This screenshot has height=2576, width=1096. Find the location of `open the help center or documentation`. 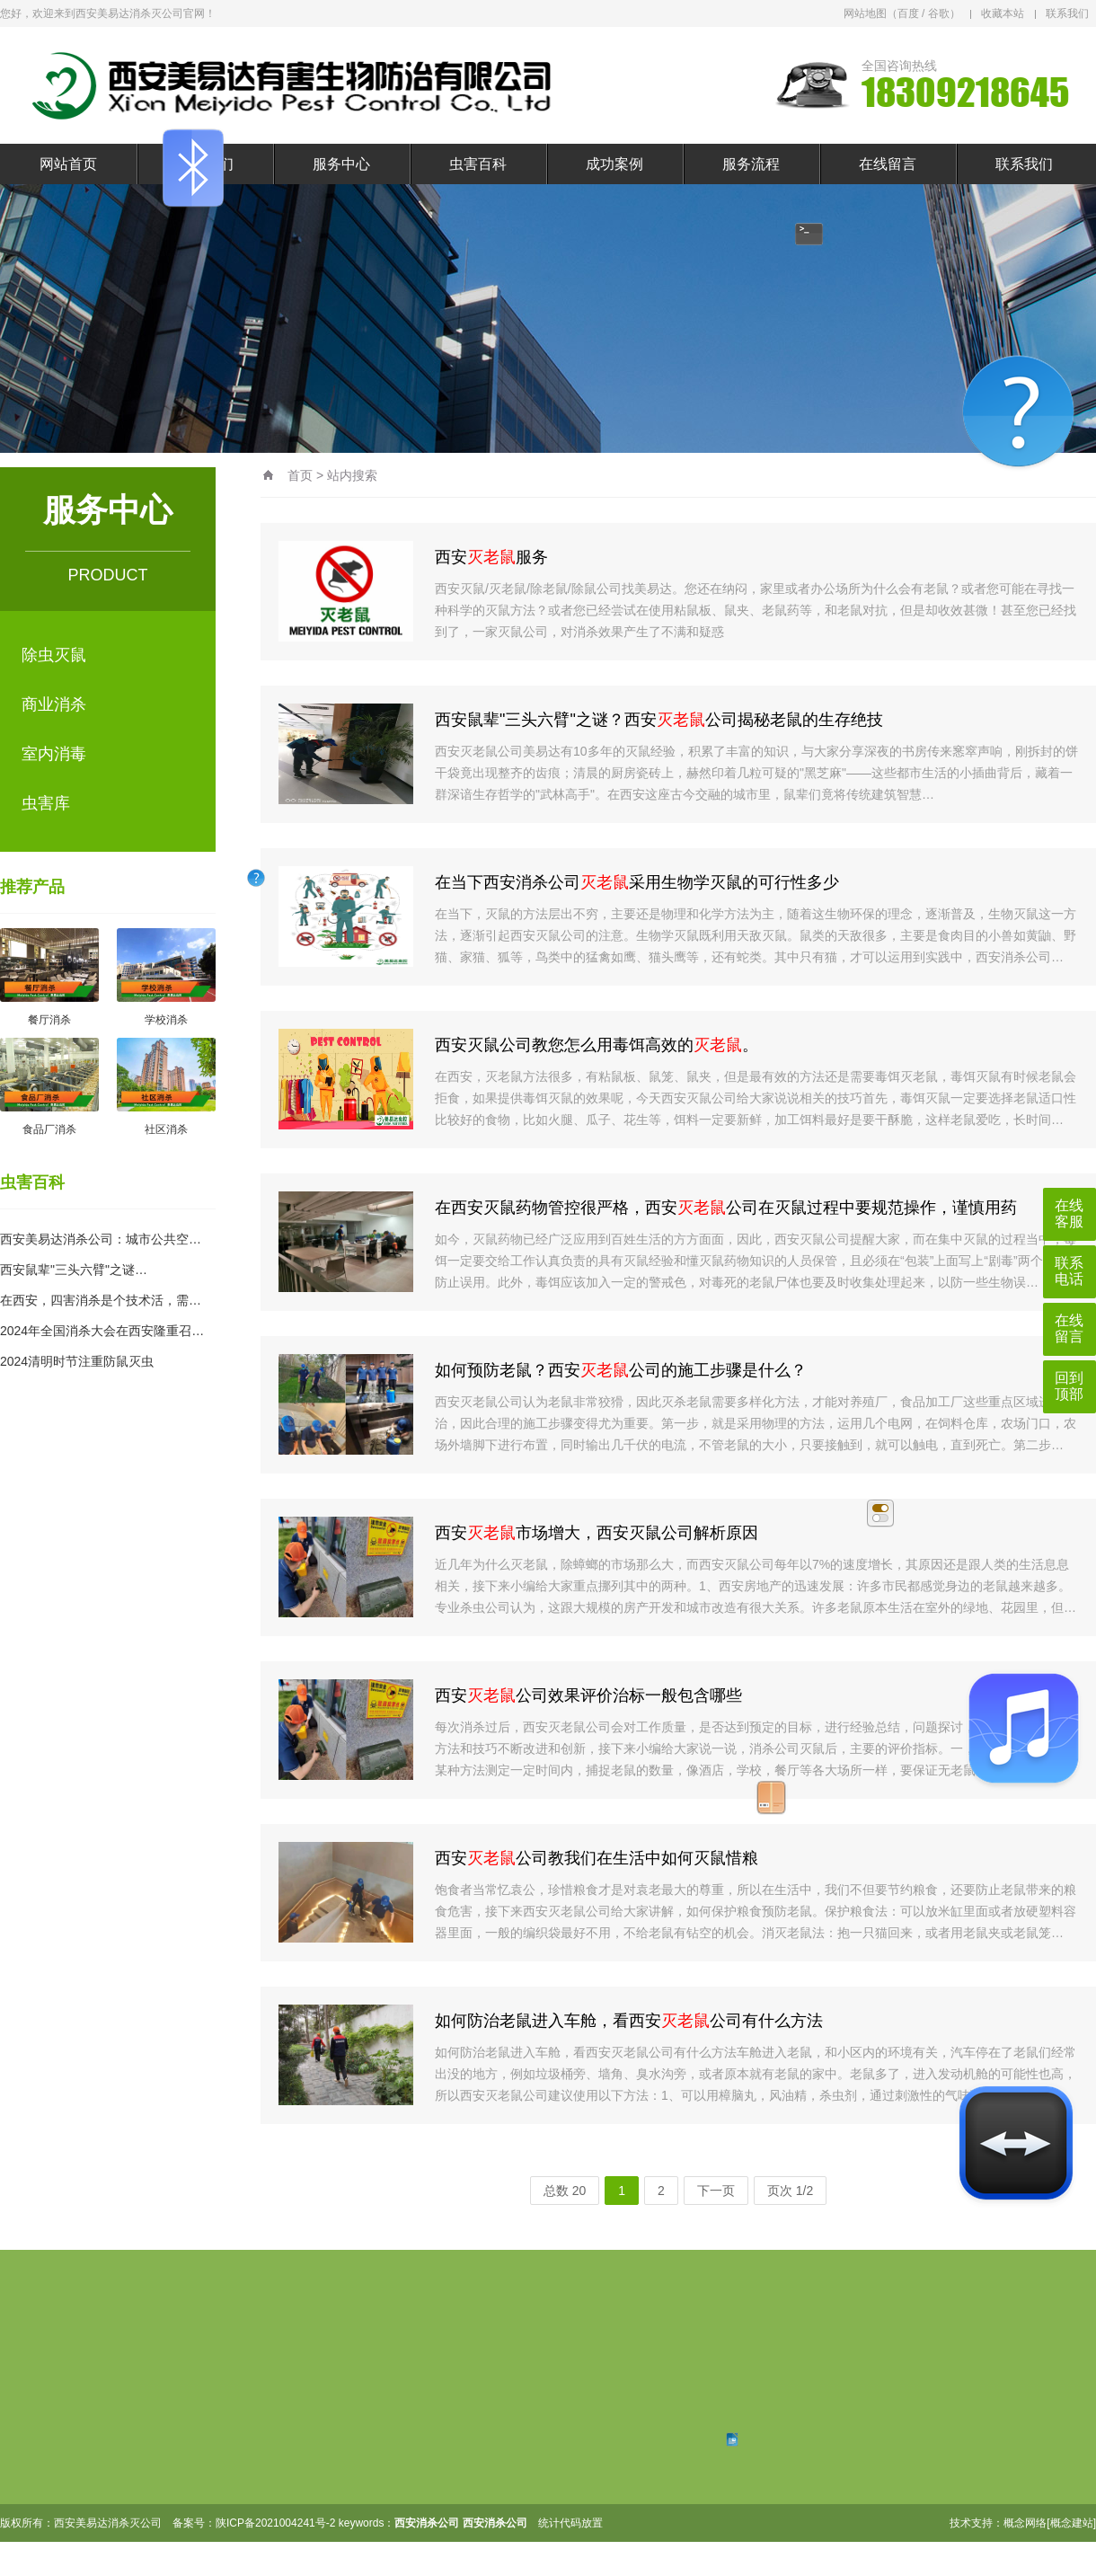

open the help center or documentation is located at coordinates (1018, 411).